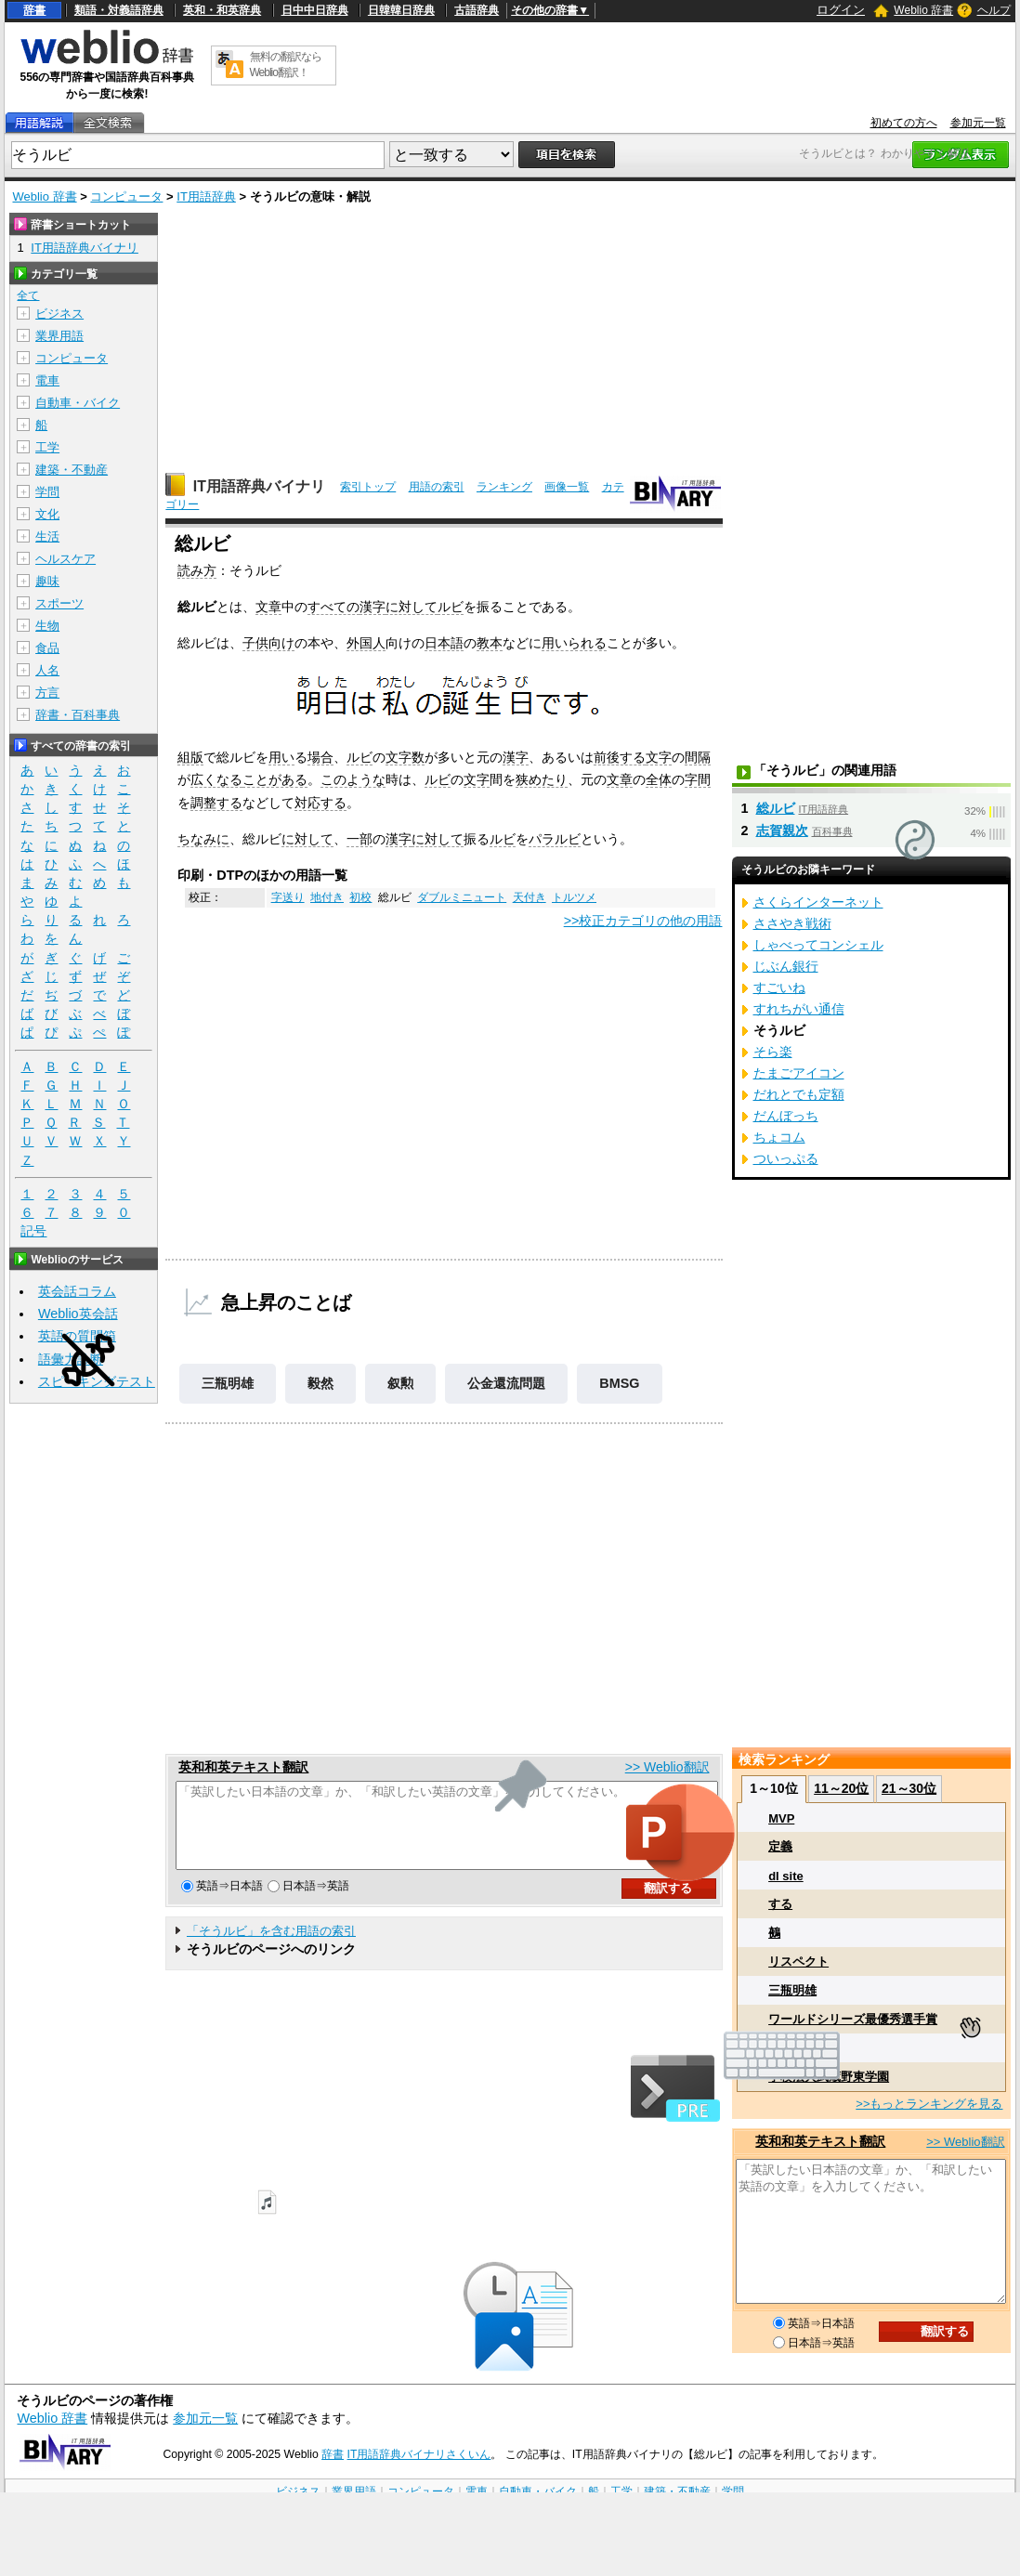  I want to click on toggle balance or harmony mode, so click(915, 840).